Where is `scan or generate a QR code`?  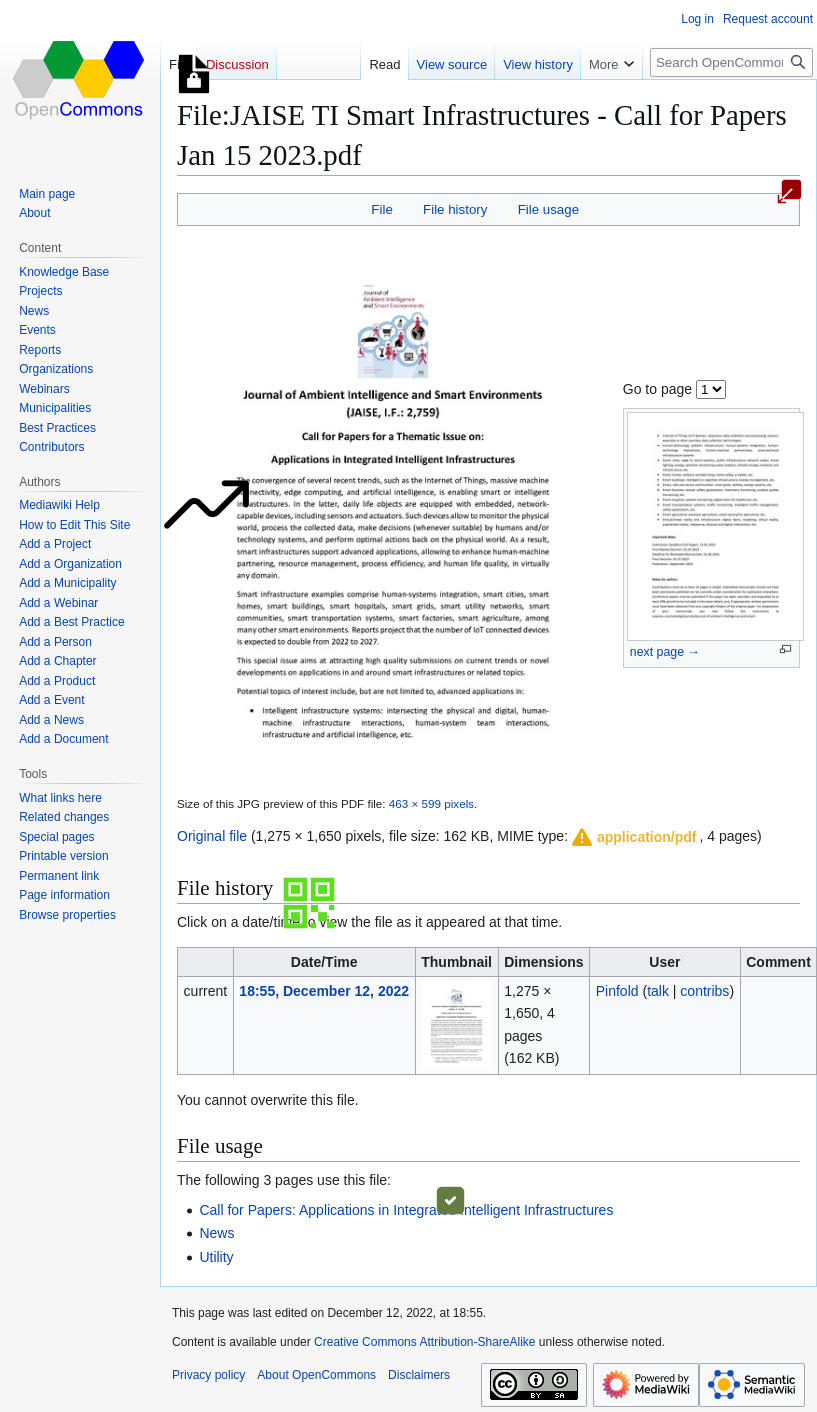
scan or generate a QR code is located at coordinates (309, 903).